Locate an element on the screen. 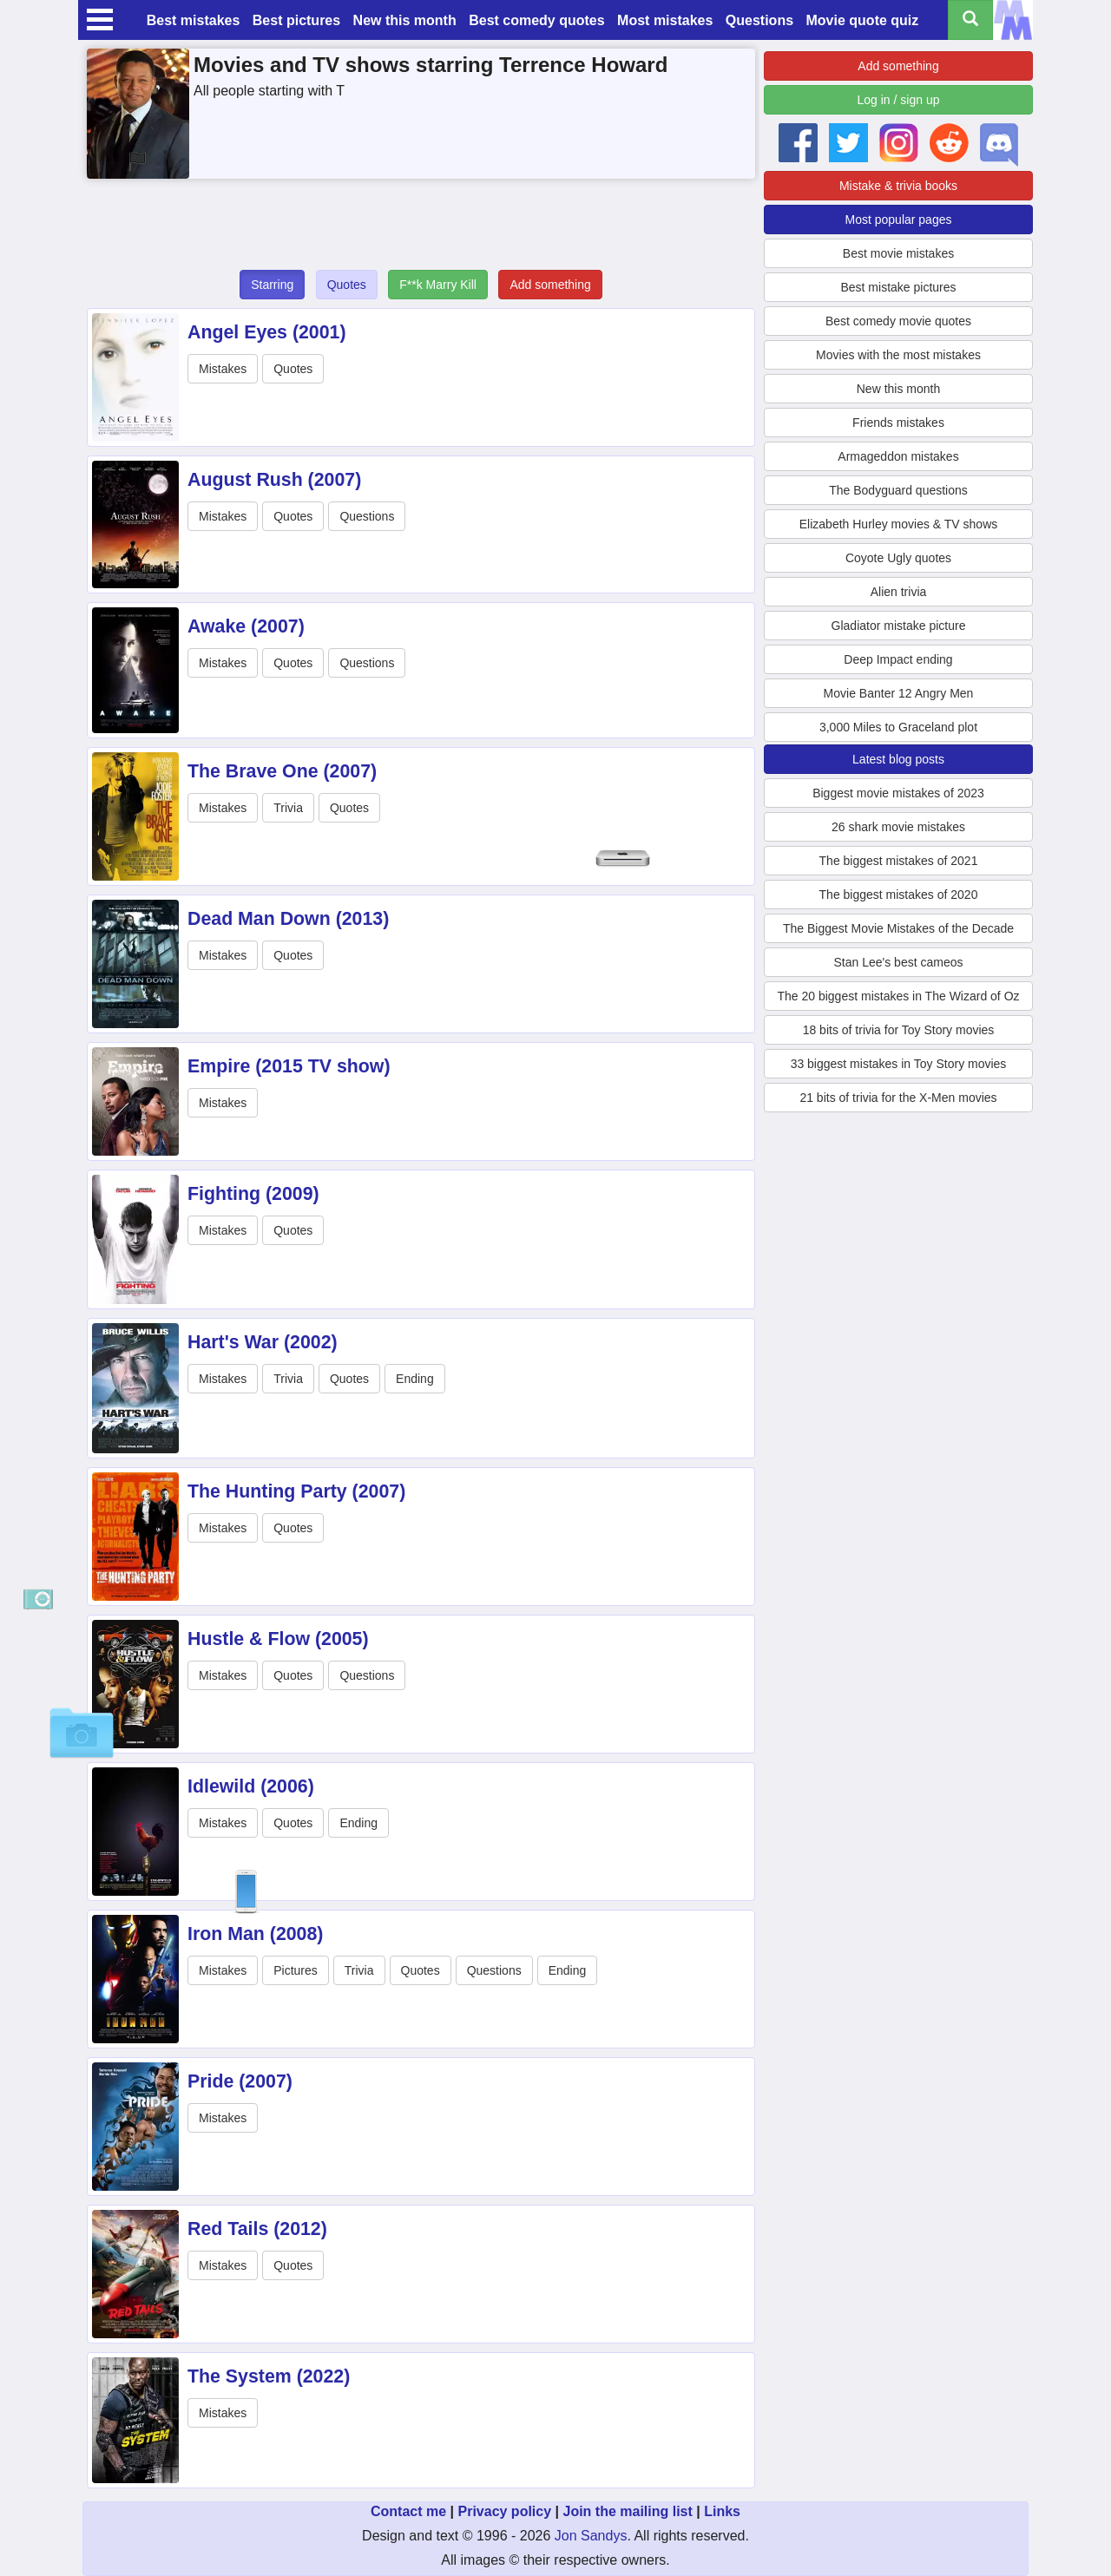  view flagged emails is located at coordinates (137, 161).